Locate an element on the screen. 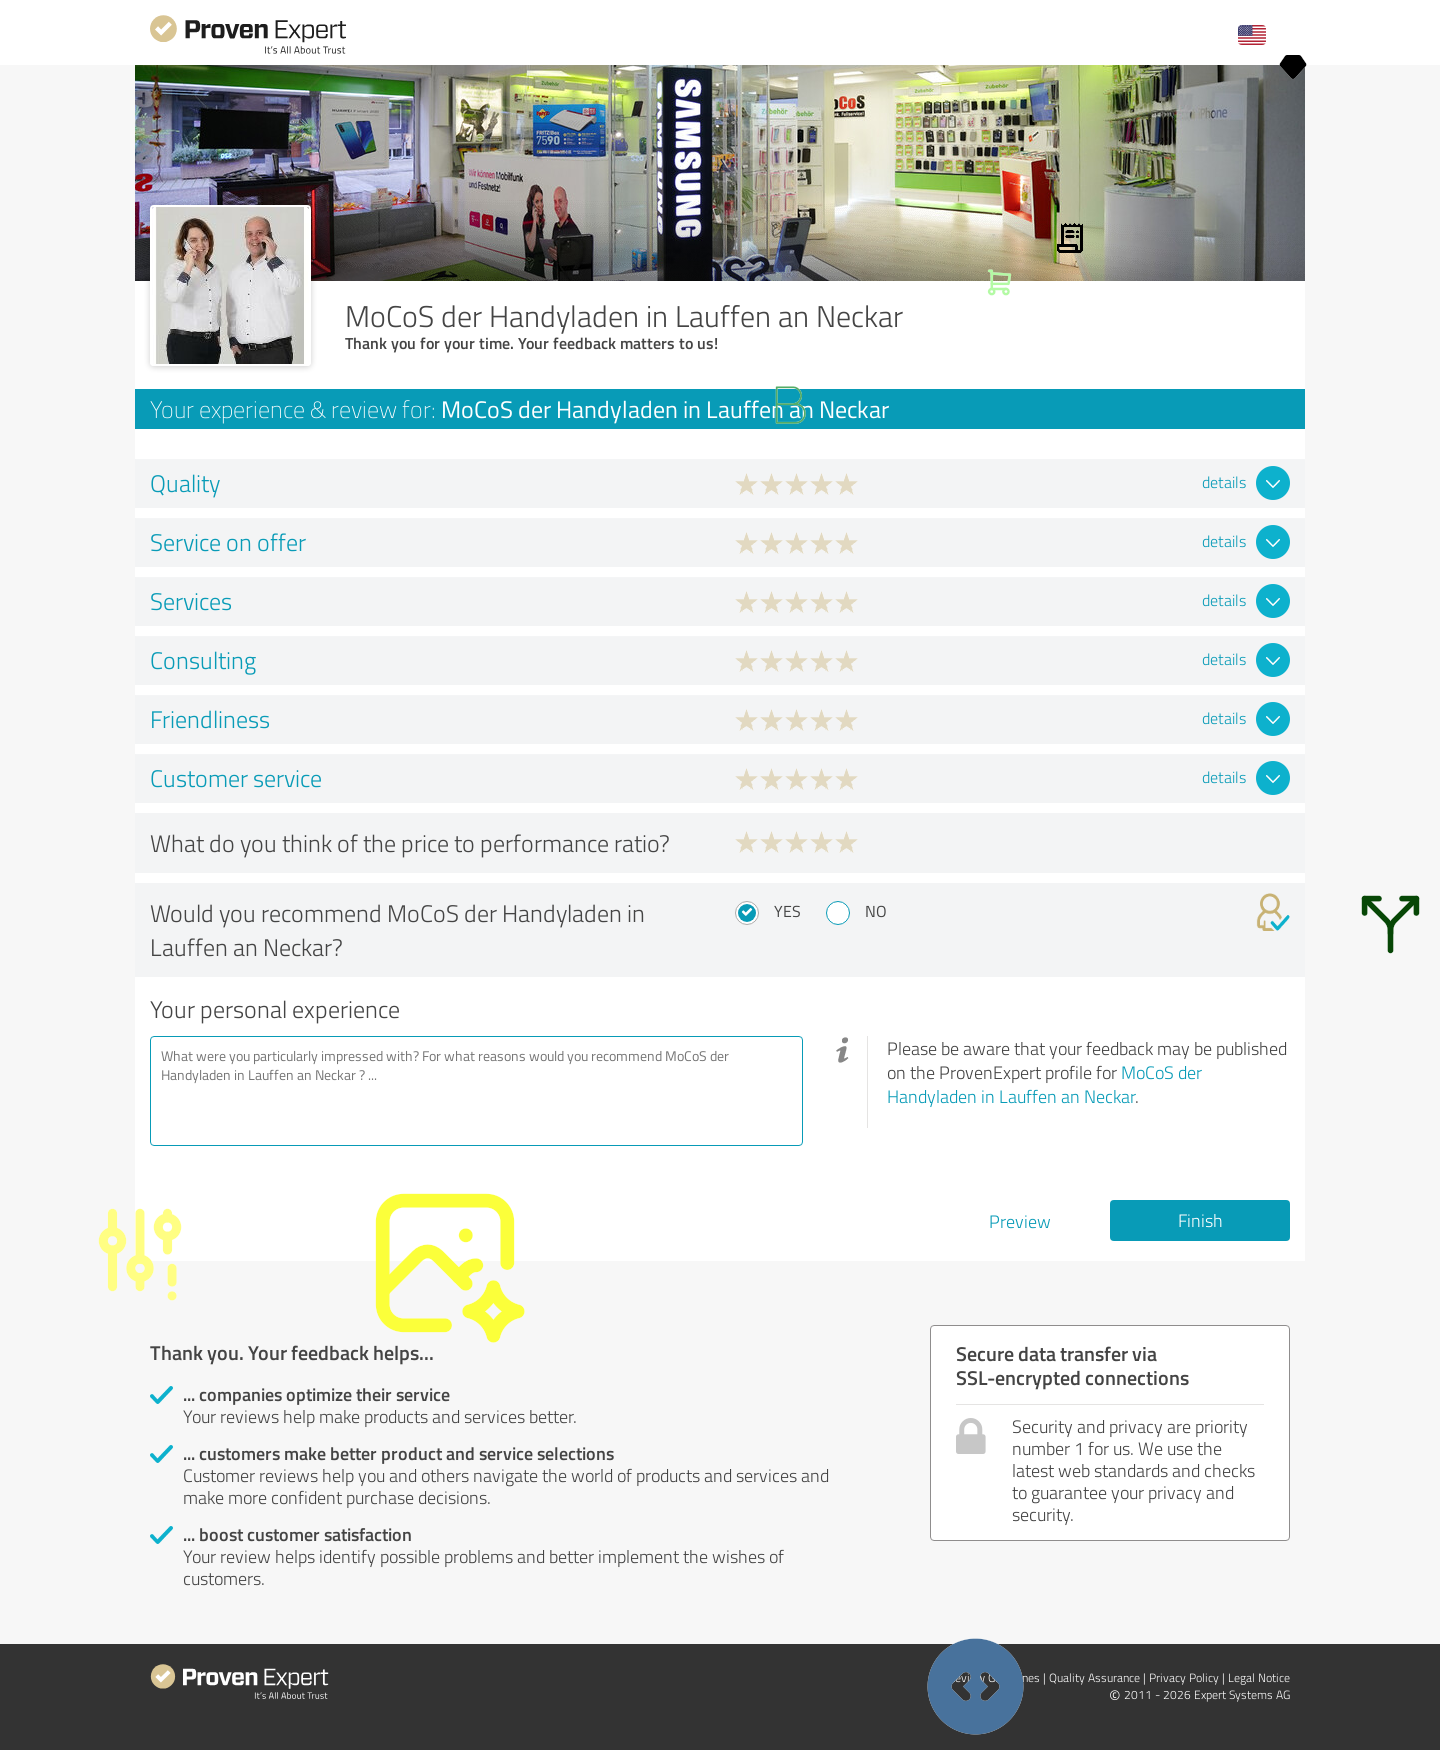 The height and width of the screenshot is (1750, 1440). split into two paths or options is located at coordinates (1390, 924).